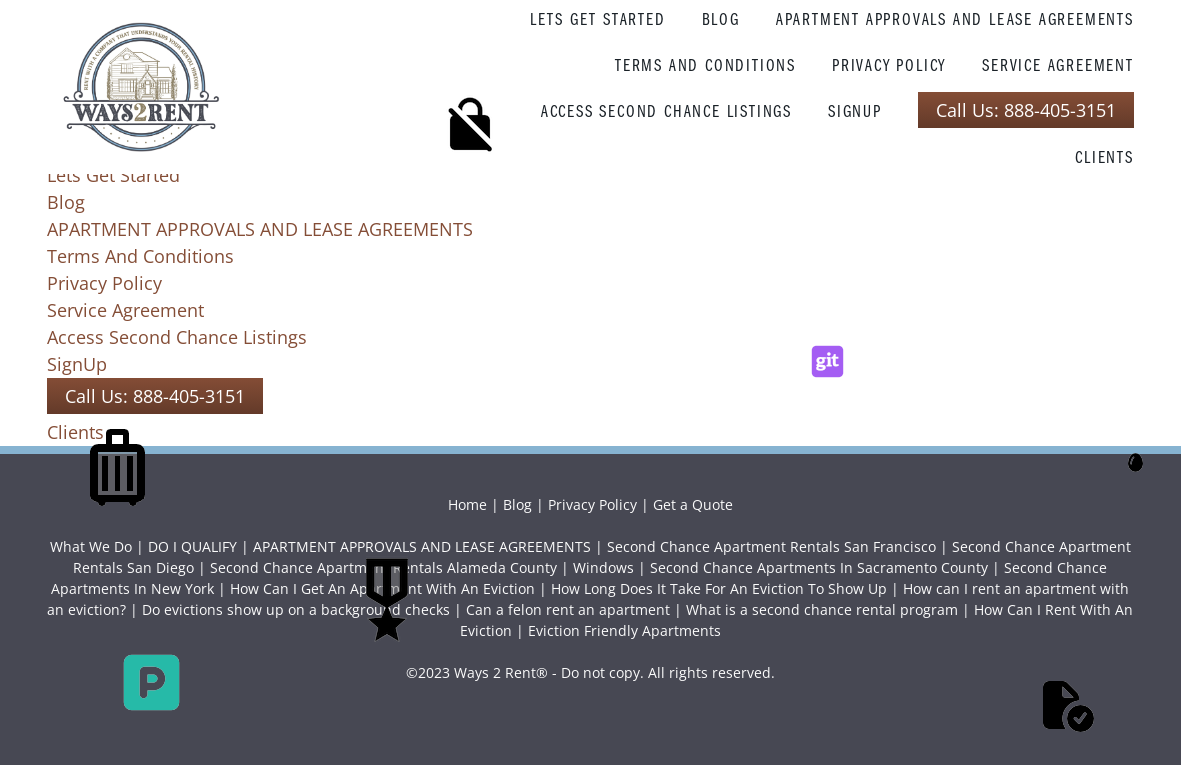  I want to click on indicates food or breakfast-related content, so click(1135, 462).